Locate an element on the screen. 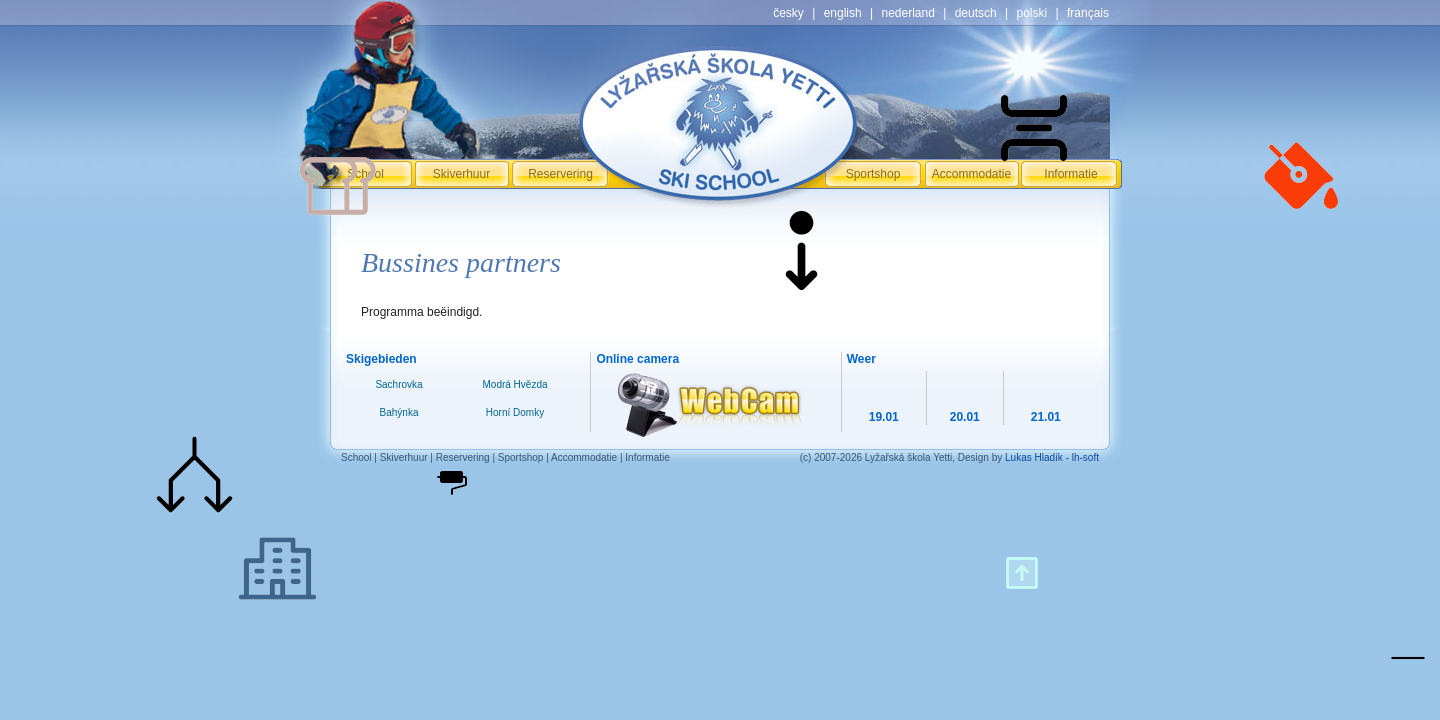 This screenshot has width=1440, height=720. adjust vertical spacing between elements is located at coordinates (1034, 128).